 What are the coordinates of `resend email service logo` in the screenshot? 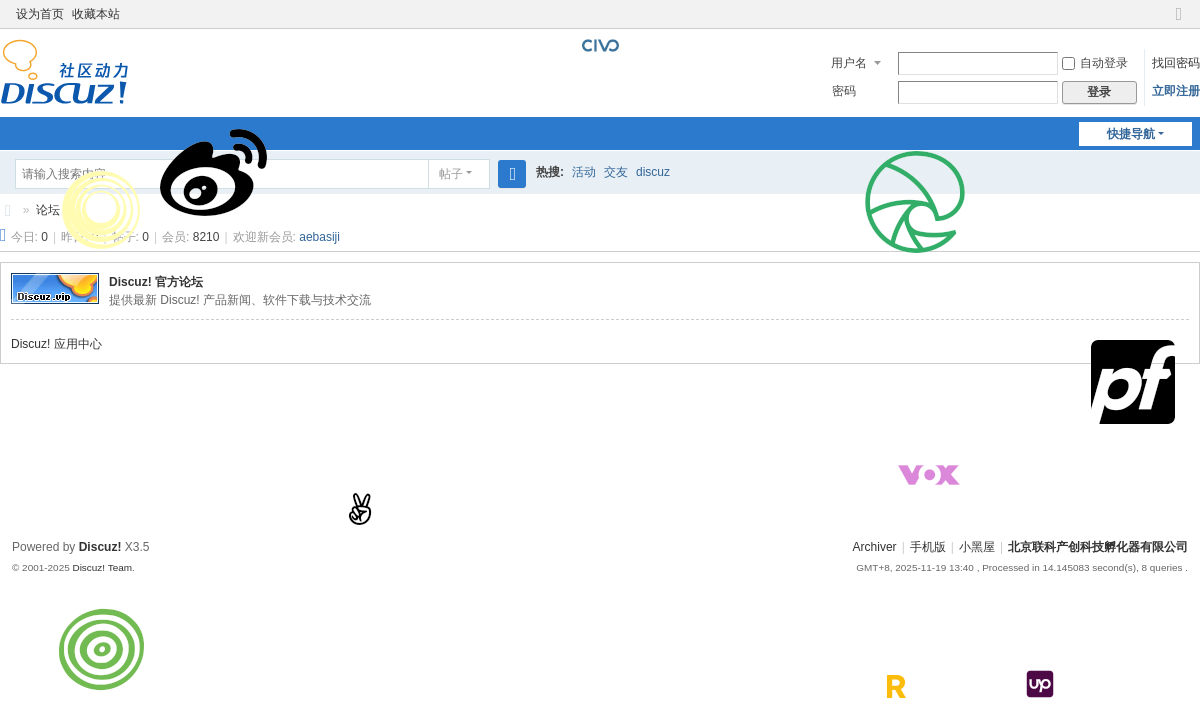 It's located at (896, 686).